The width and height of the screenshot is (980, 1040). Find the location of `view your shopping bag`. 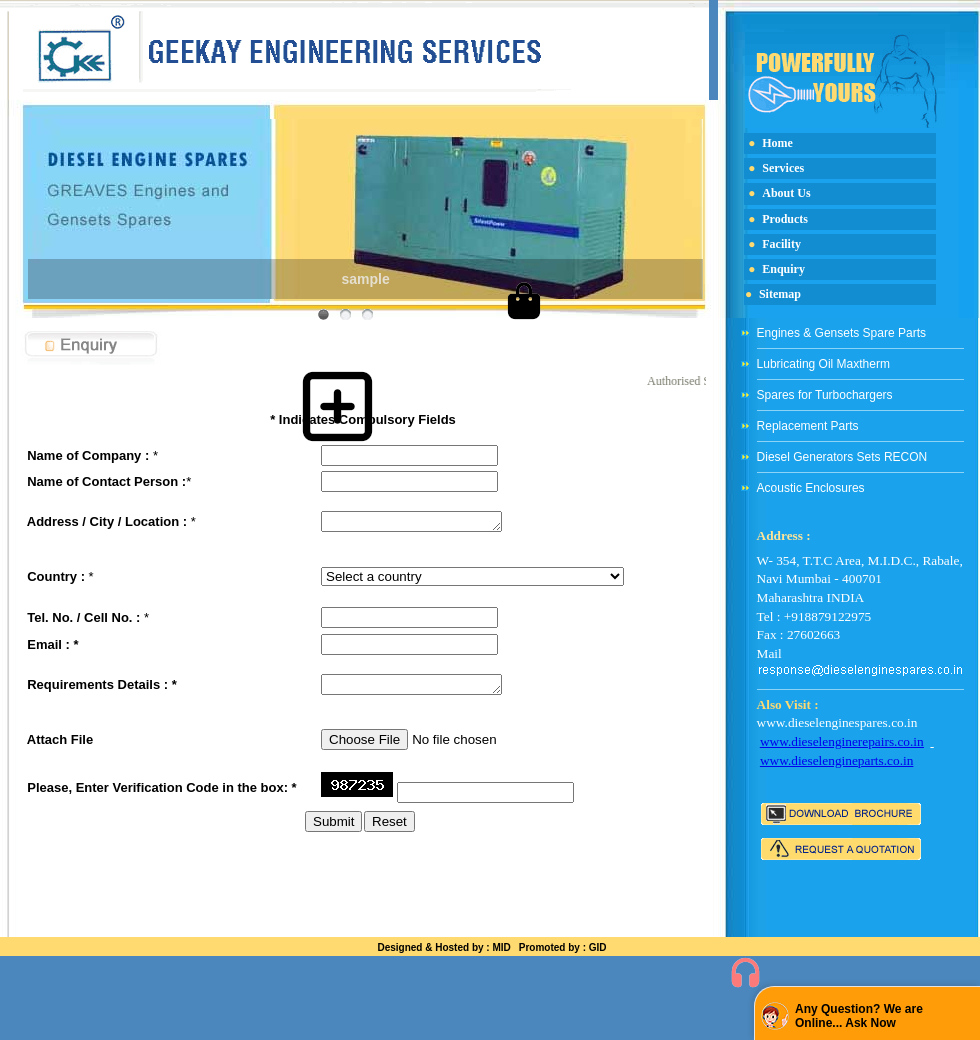

view your shopping bag is located at coordinates (524, 303).